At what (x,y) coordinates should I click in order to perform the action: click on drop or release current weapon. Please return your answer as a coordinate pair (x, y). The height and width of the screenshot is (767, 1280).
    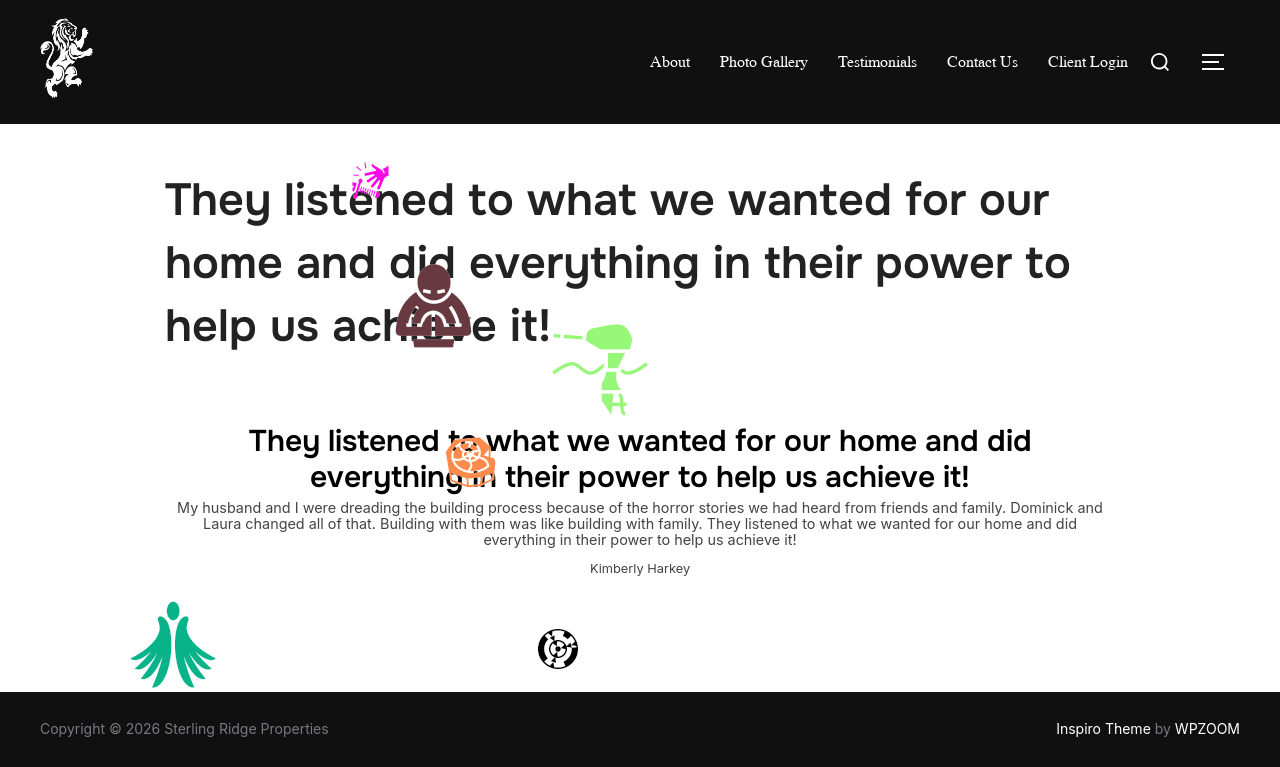
    Looking at the image, I should click on (370, 180).